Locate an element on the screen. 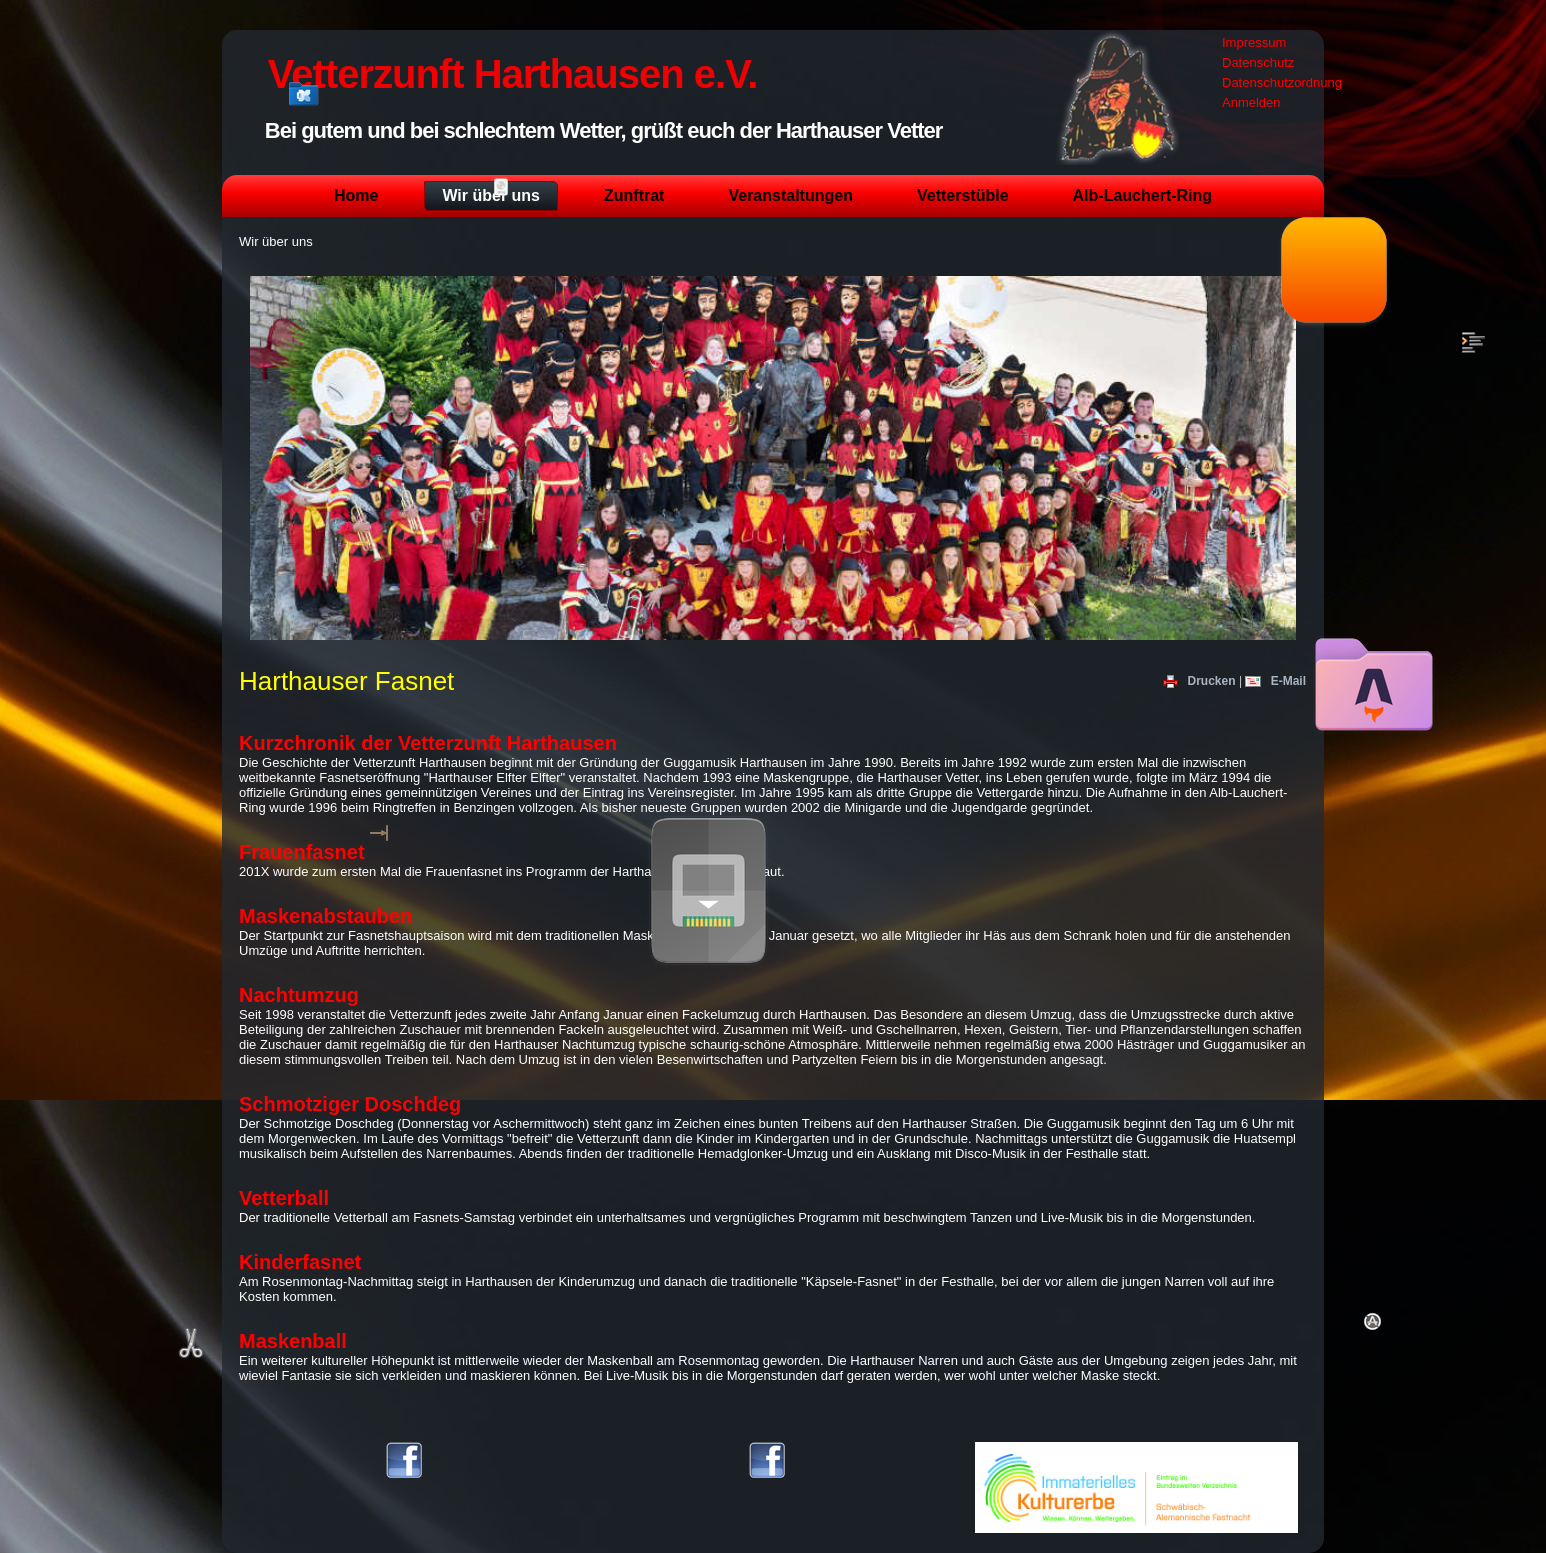  open astro project folder is located at coordinates (1373, 687).